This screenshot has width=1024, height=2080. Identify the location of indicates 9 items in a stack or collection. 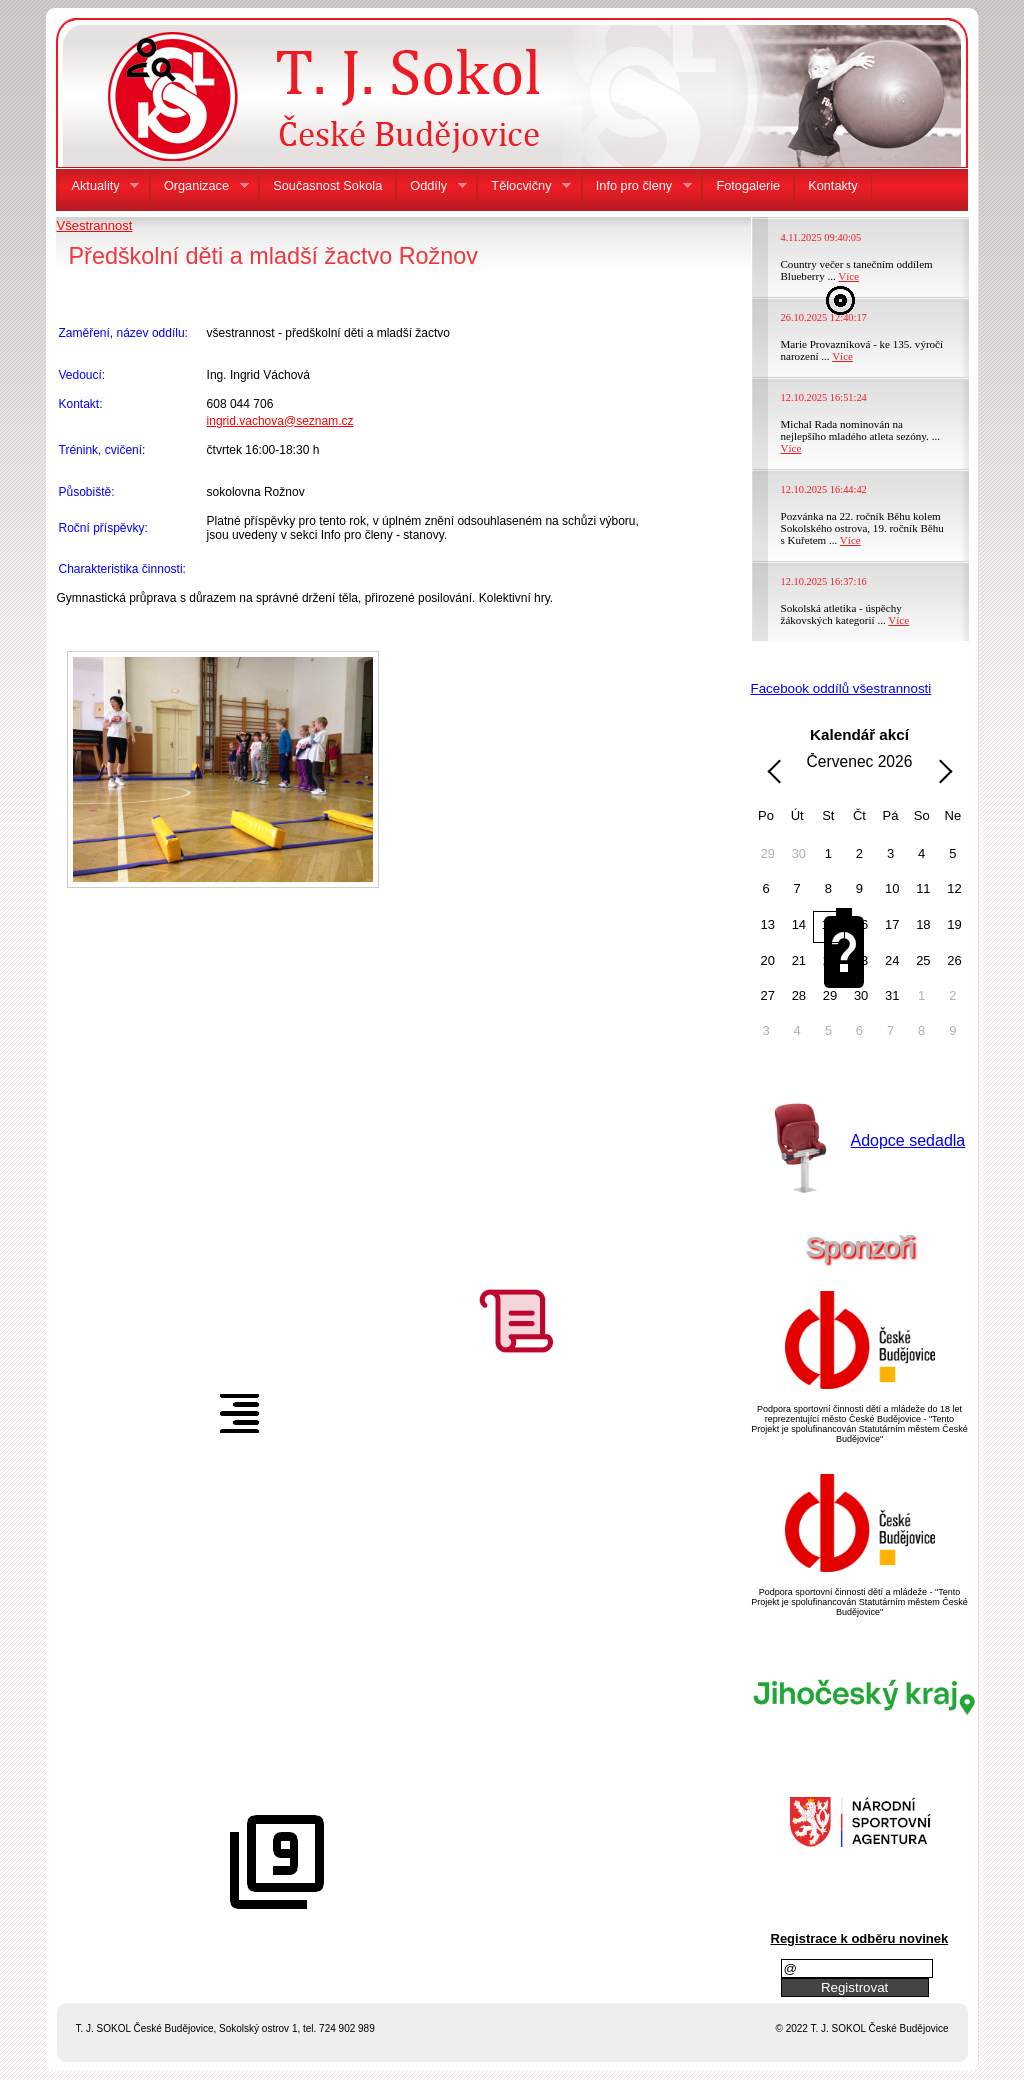
(277, 1862).